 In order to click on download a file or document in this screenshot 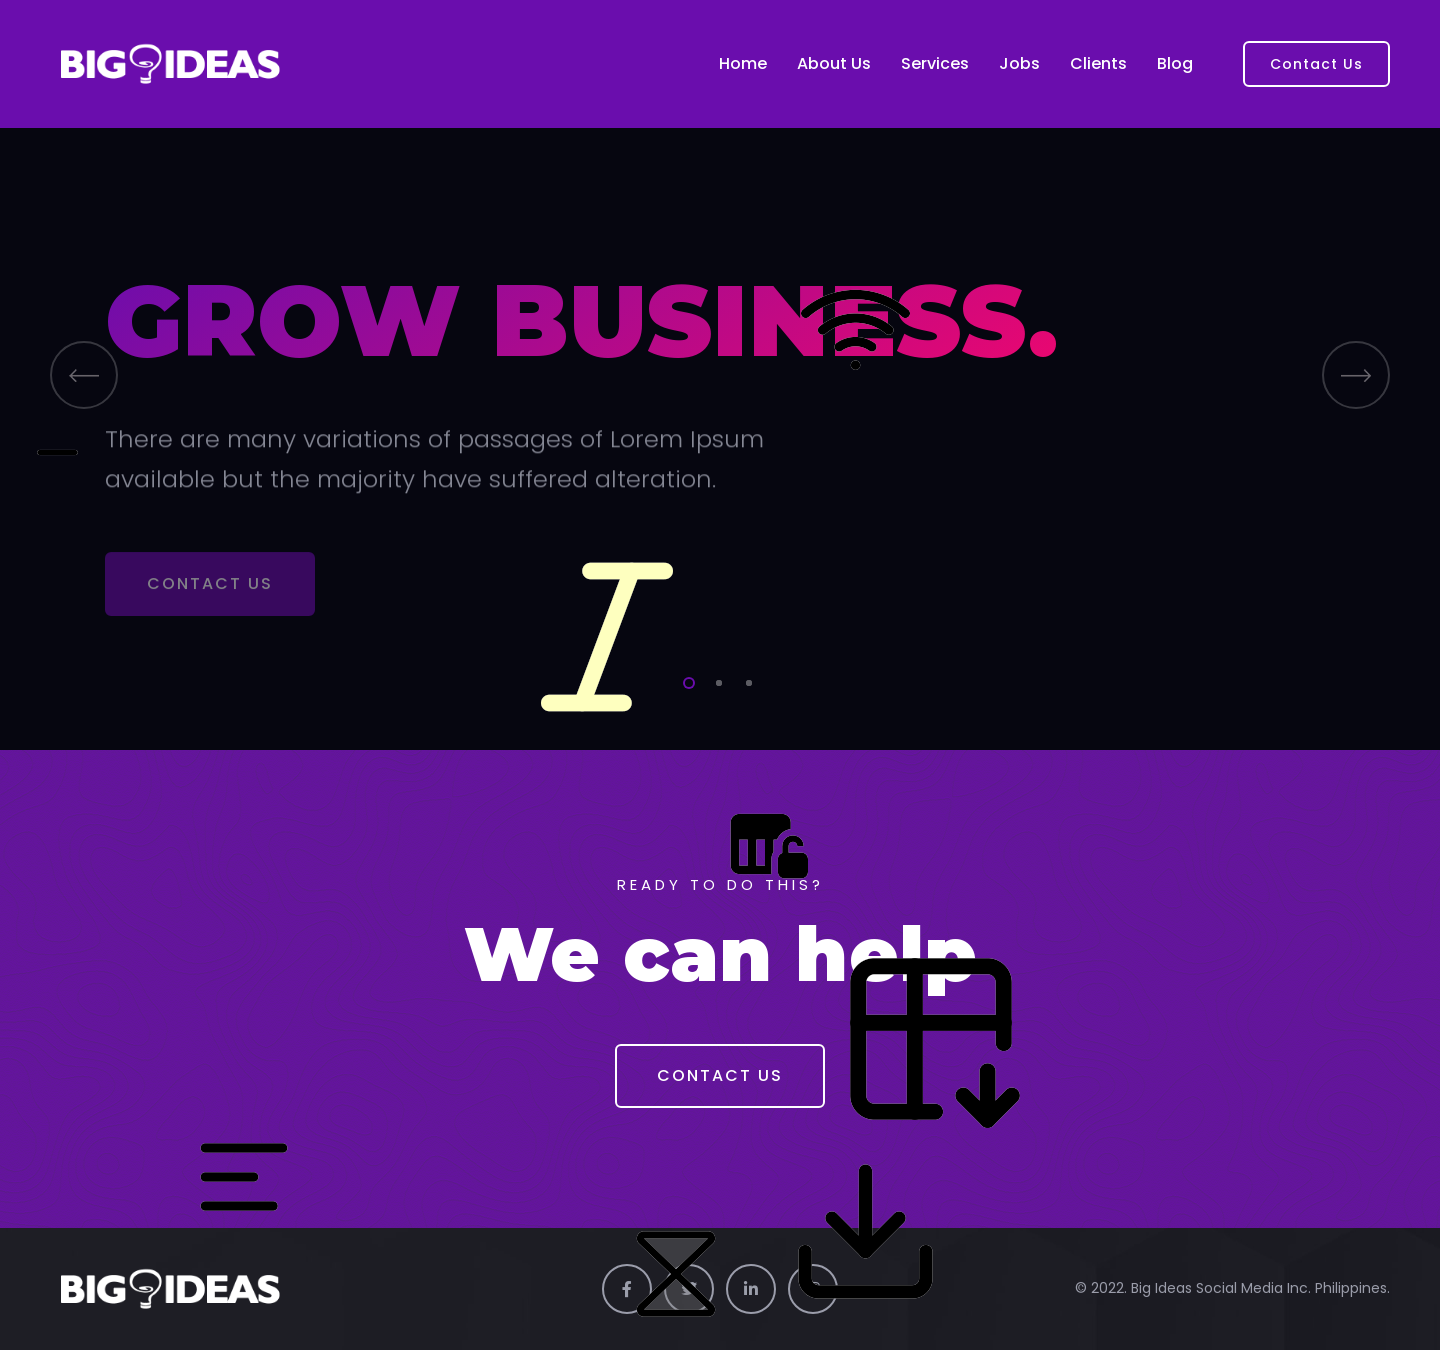, I will do `click(865, 1231)`.